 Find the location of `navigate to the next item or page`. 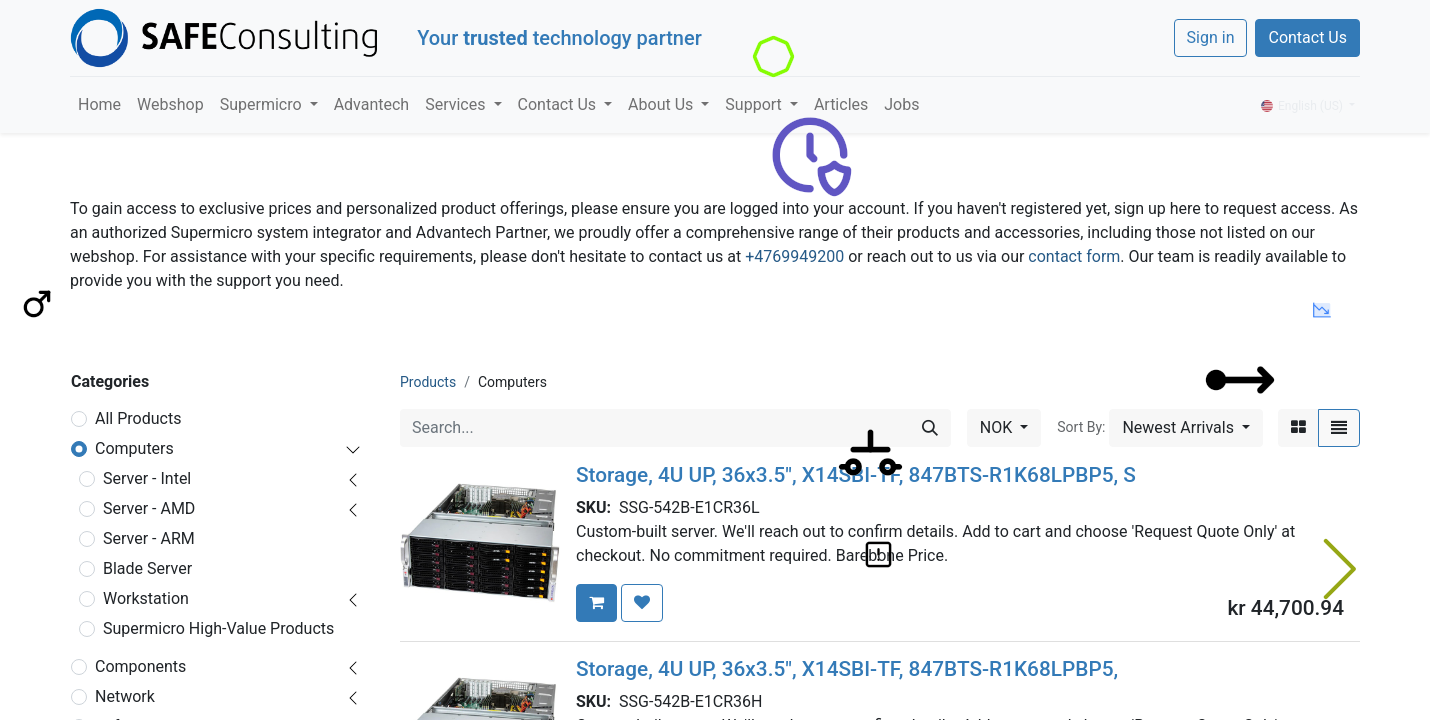

navigate to the next item or page is located at coordinates (1337, 569).